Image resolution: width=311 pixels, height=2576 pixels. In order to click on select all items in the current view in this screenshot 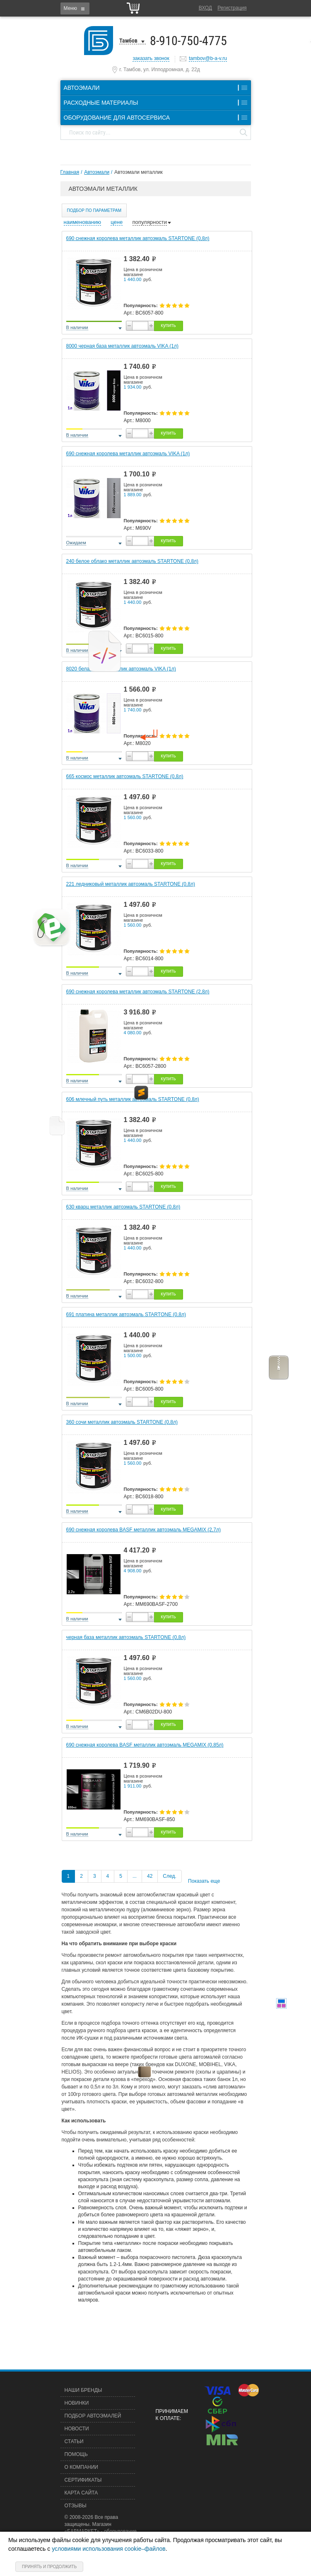, I will do `click(281, 2003)`.